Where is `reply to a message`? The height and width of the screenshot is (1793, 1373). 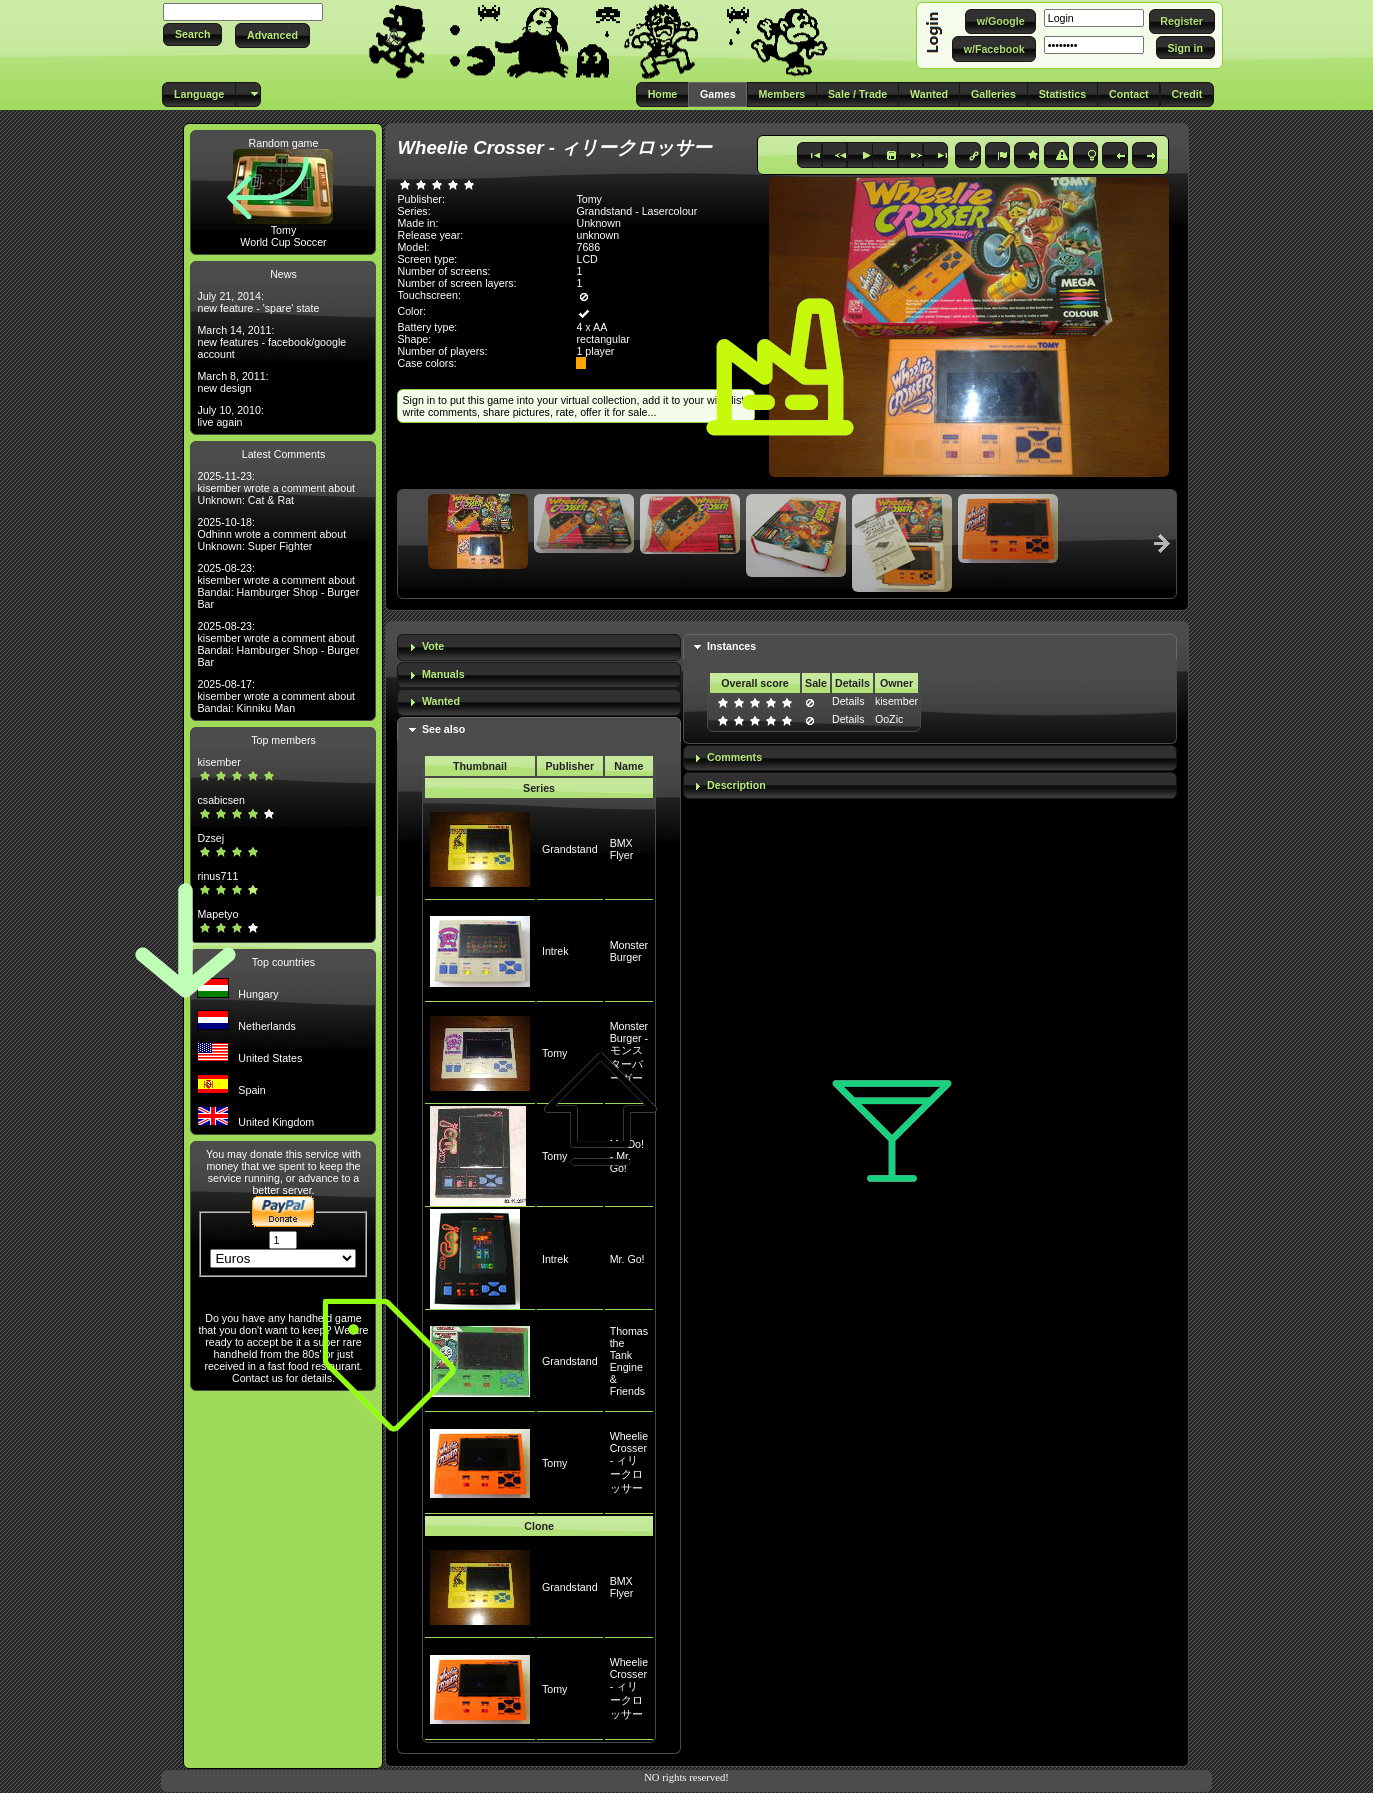 reply to a message is located at coordinates (268, 188).